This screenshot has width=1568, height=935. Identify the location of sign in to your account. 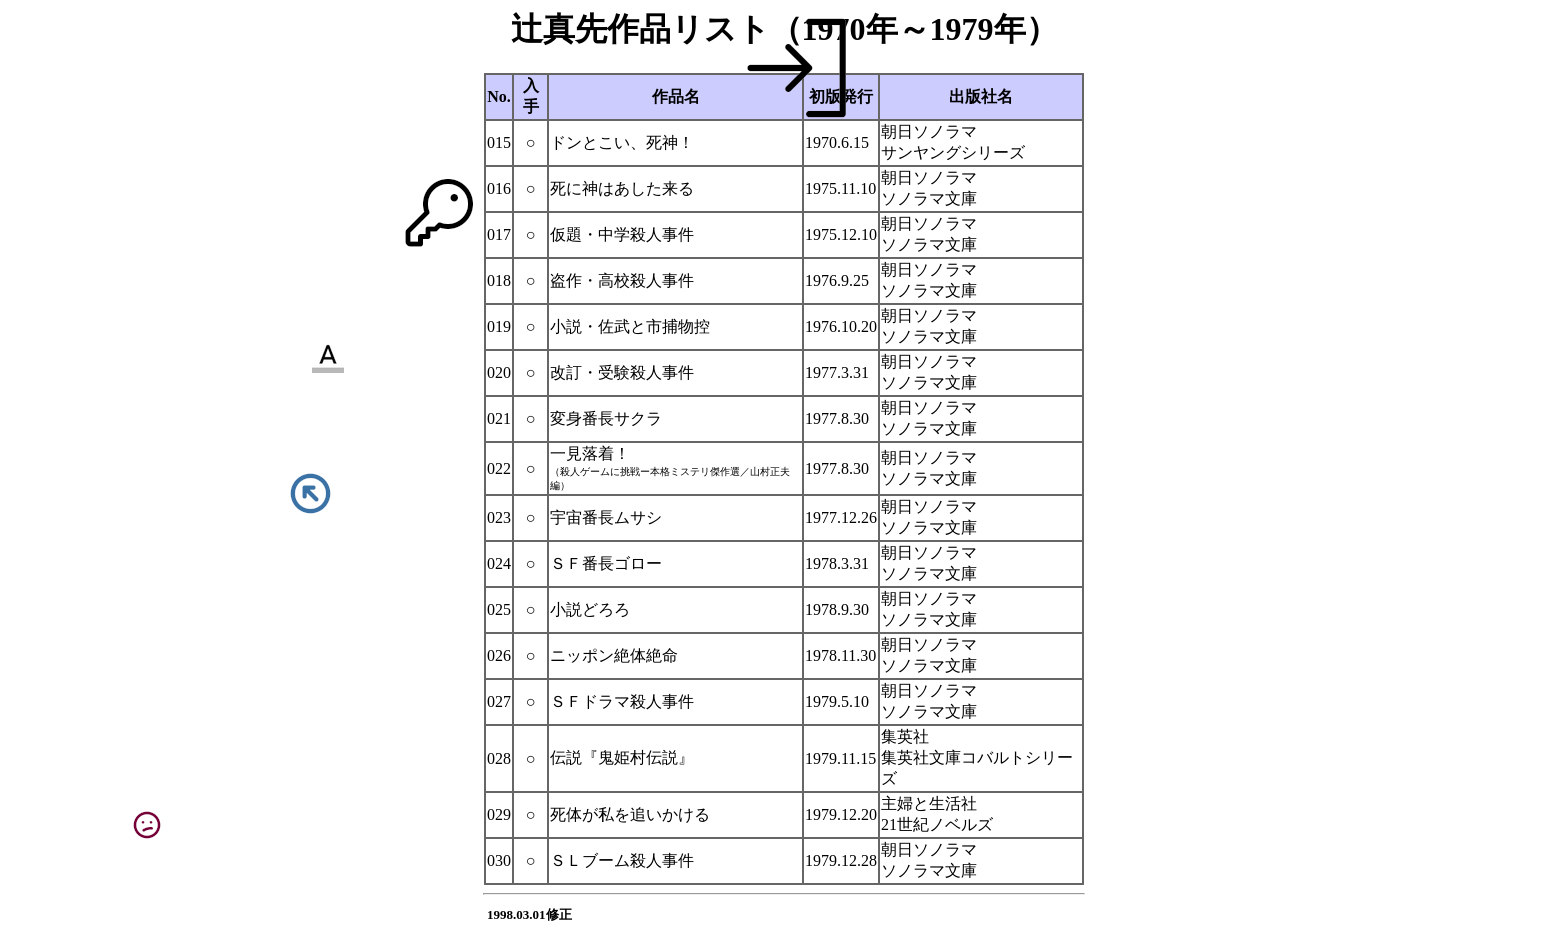
(805, 68).